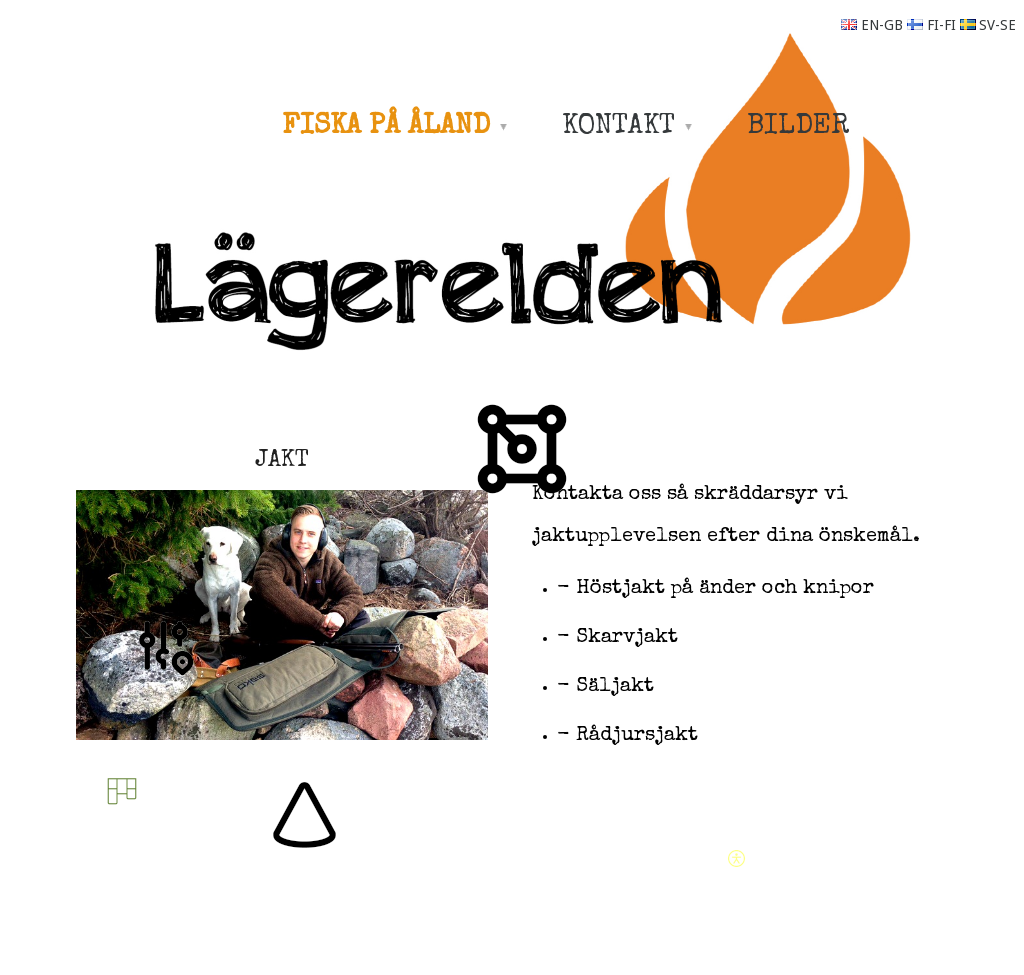 Image resolution: width=1024 pixels, height=975 pixels. What do you see at coordinates (163, 645) in the screenshot?
I see `pin or save current filter settings` at bounding box center [163, 645].